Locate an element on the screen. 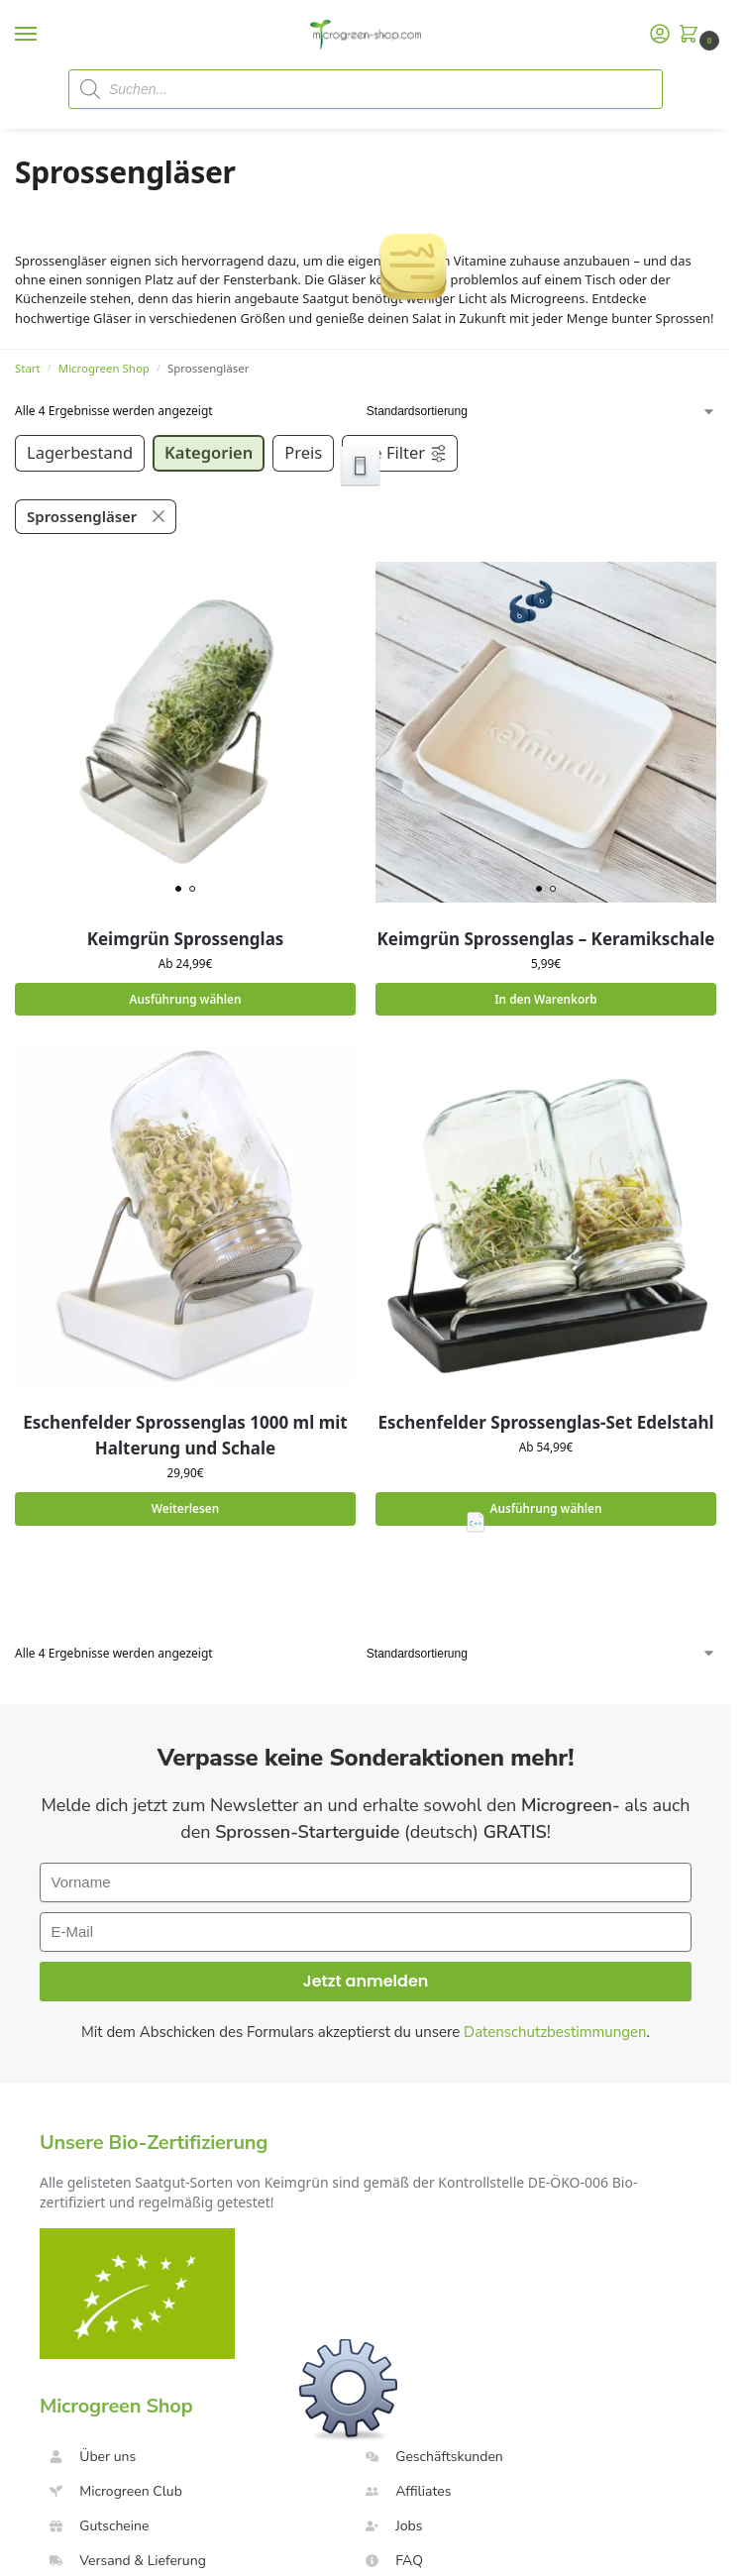 The image size is (746, 2576). access general system settings is located at coordinates (360, 466).